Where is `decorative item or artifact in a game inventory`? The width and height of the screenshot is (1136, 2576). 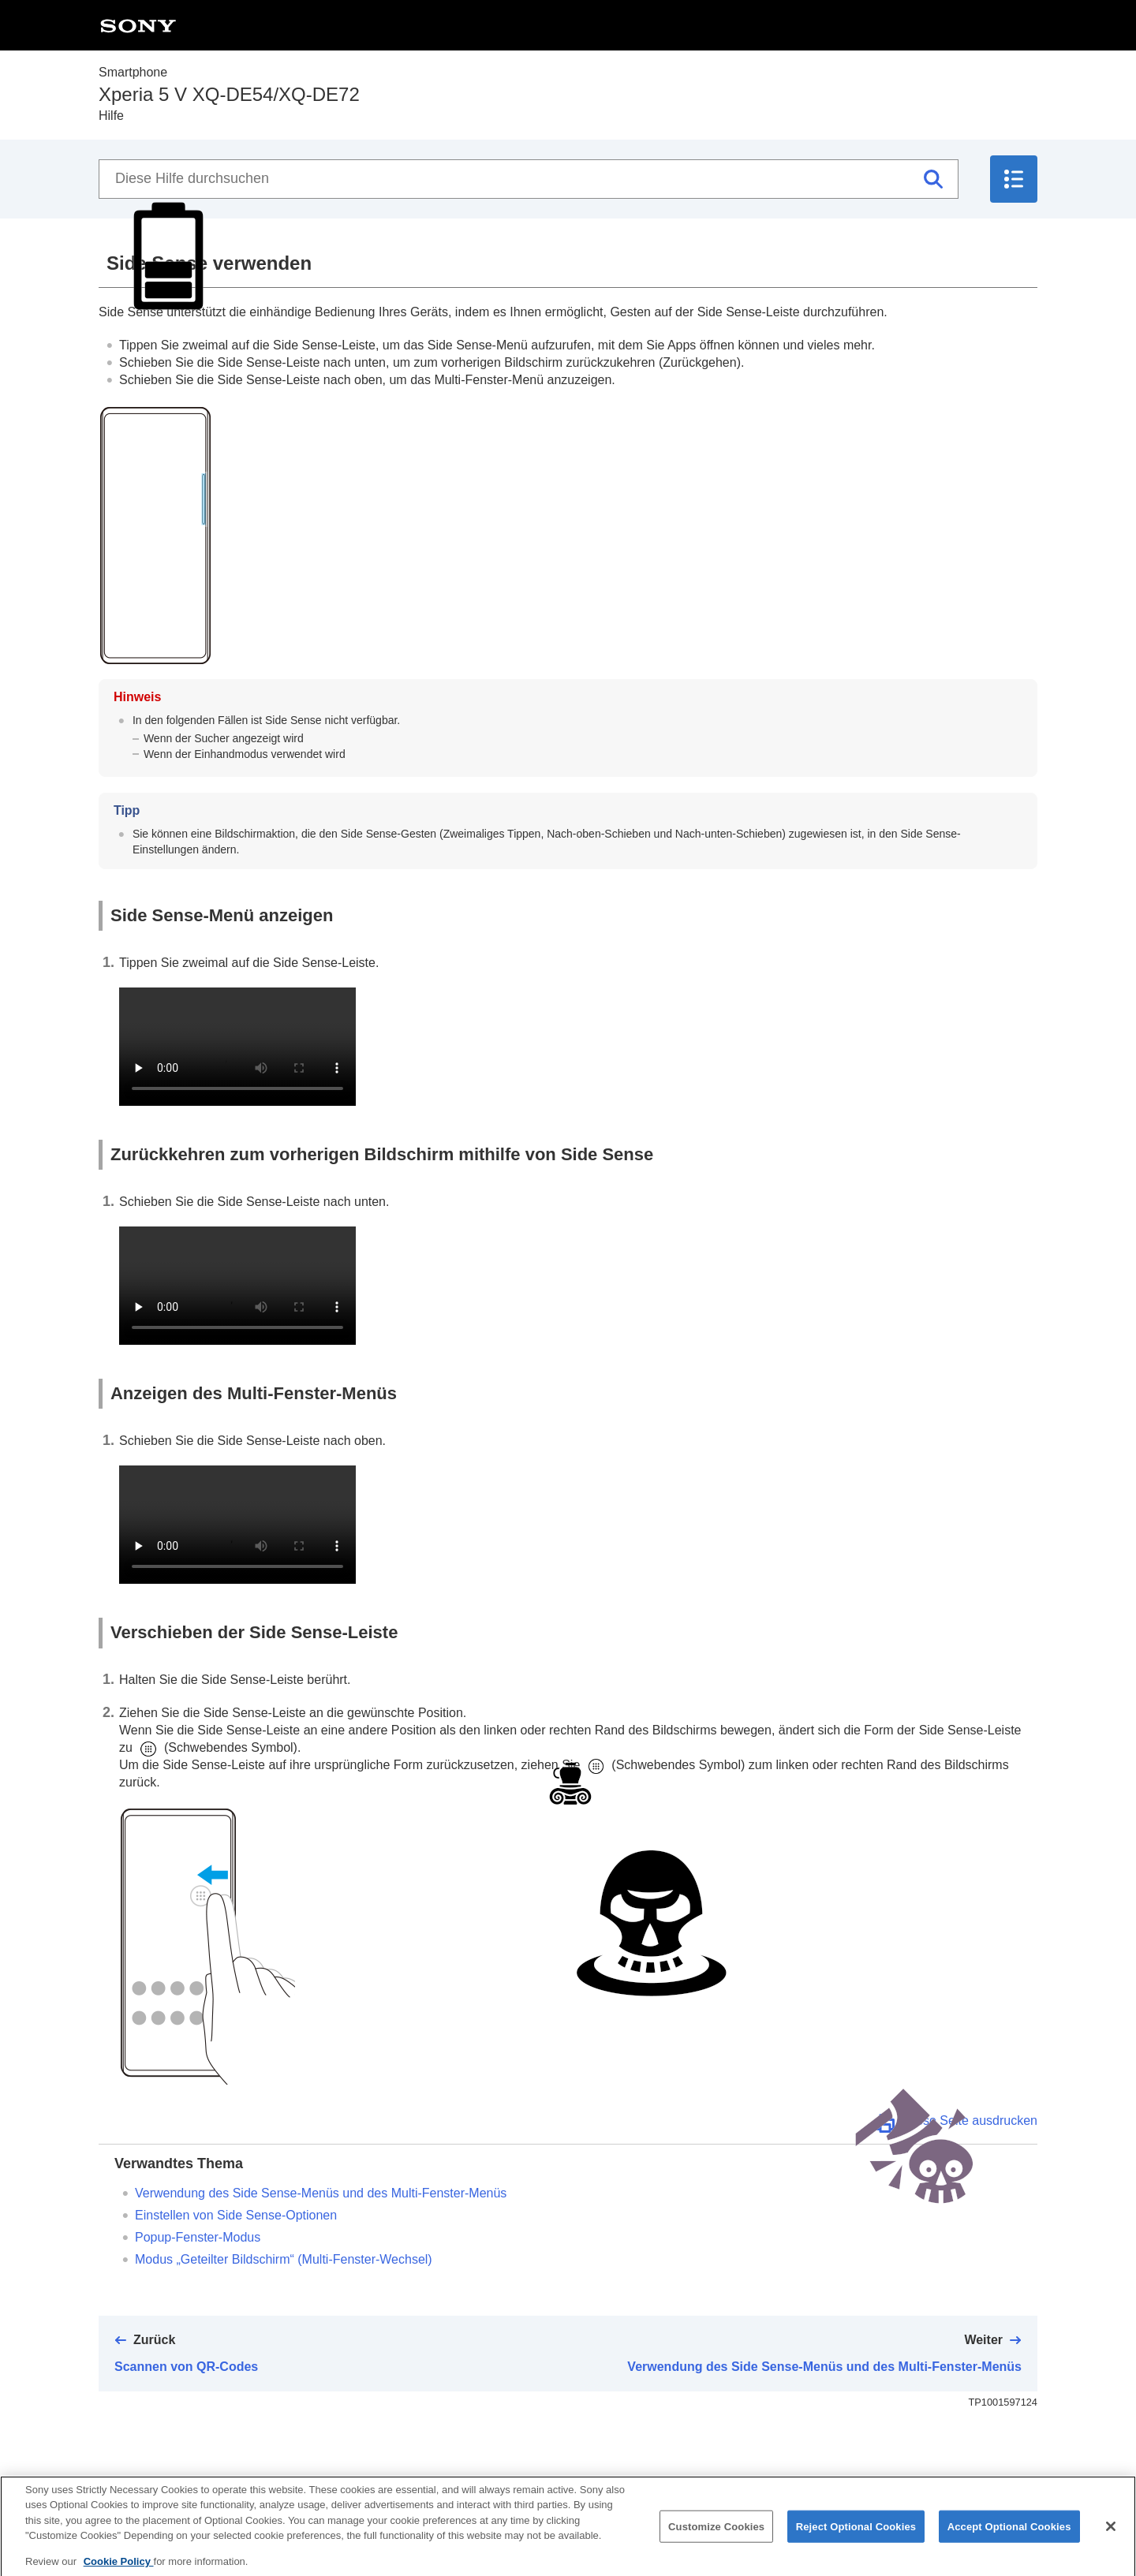 decorative item or artifact in a game inventory is located at coordinates (570, 1783).